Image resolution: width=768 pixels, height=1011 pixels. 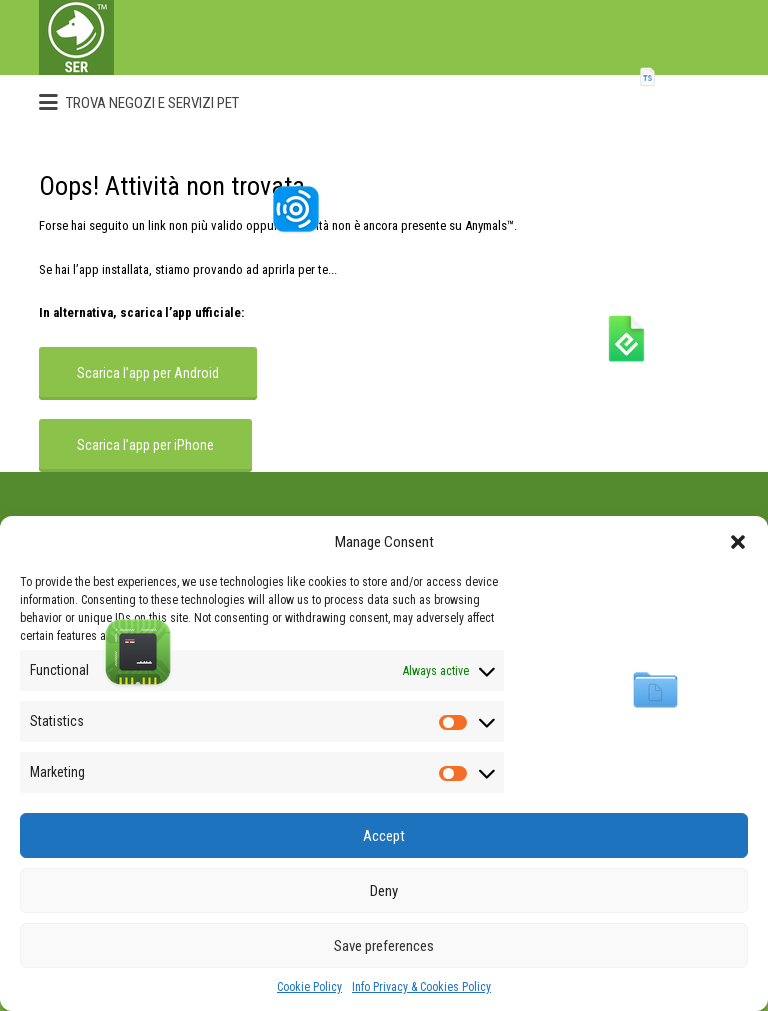 I want to click on an epub ebook file, so click(x=626, y=339).